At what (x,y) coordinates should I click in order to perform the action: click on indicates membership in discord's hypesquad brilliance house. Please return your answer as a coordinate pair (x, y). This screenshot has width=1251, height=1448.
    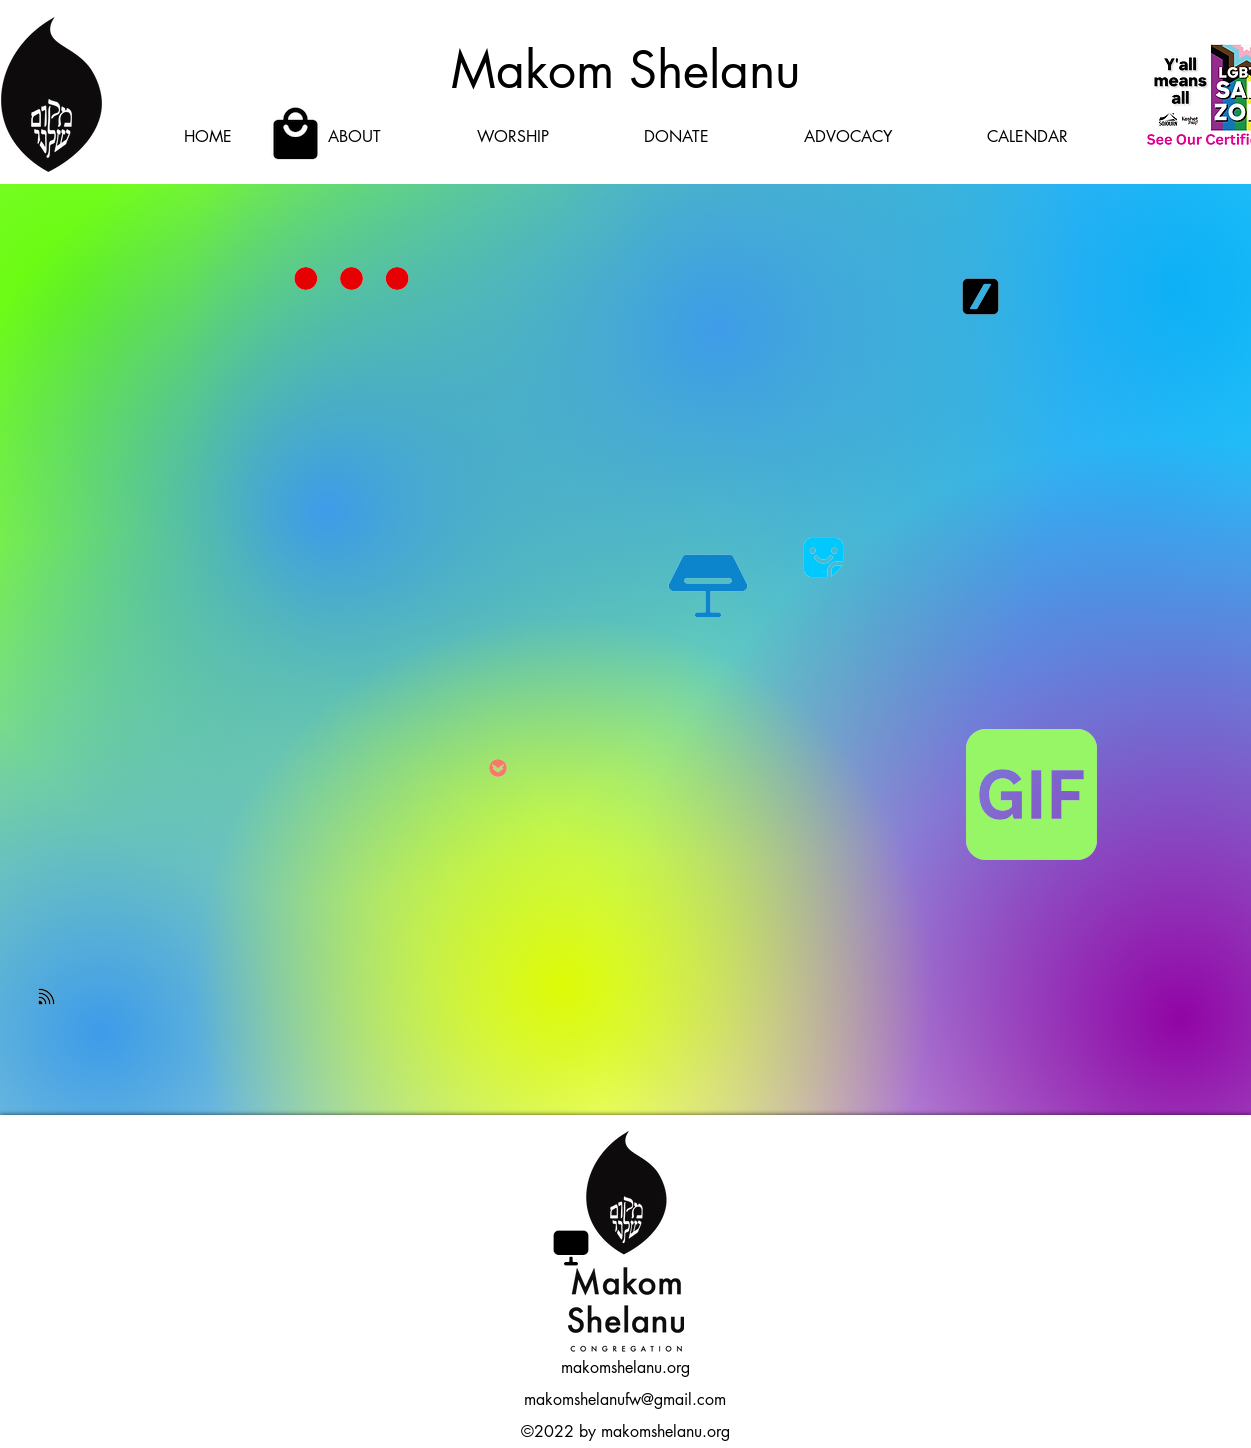
    Looking at the image, I should click on (498, 768).